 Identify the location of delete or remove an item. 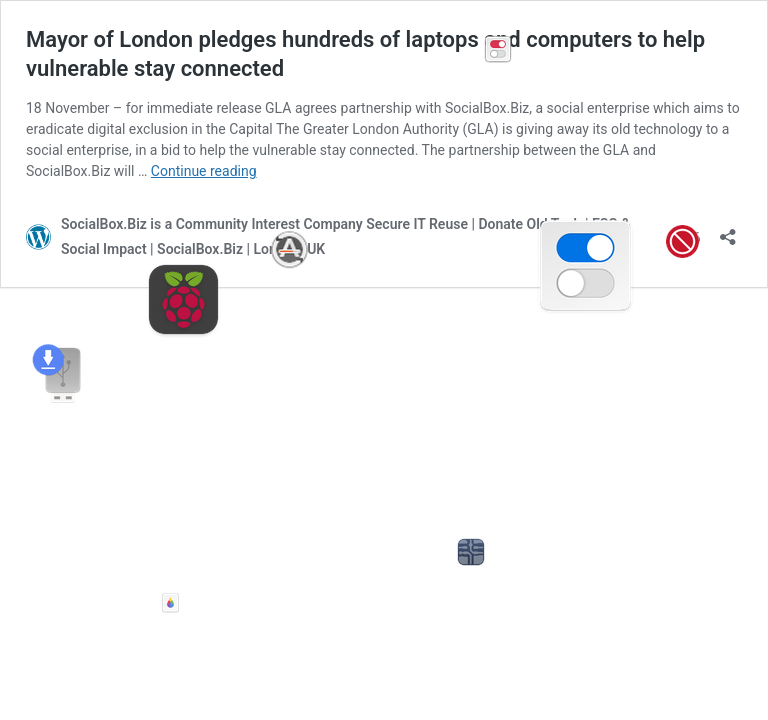
(682, 241).